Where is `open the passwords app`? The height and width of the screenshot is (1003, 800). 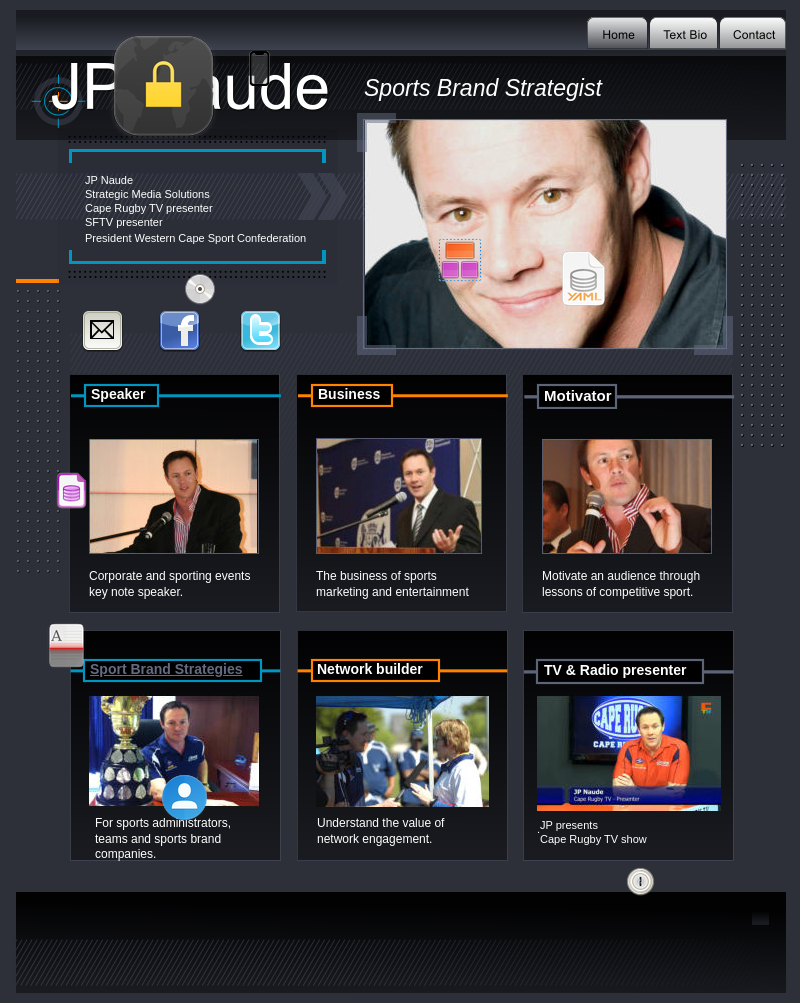 open the passwords app is located at coordinates (640, 881).